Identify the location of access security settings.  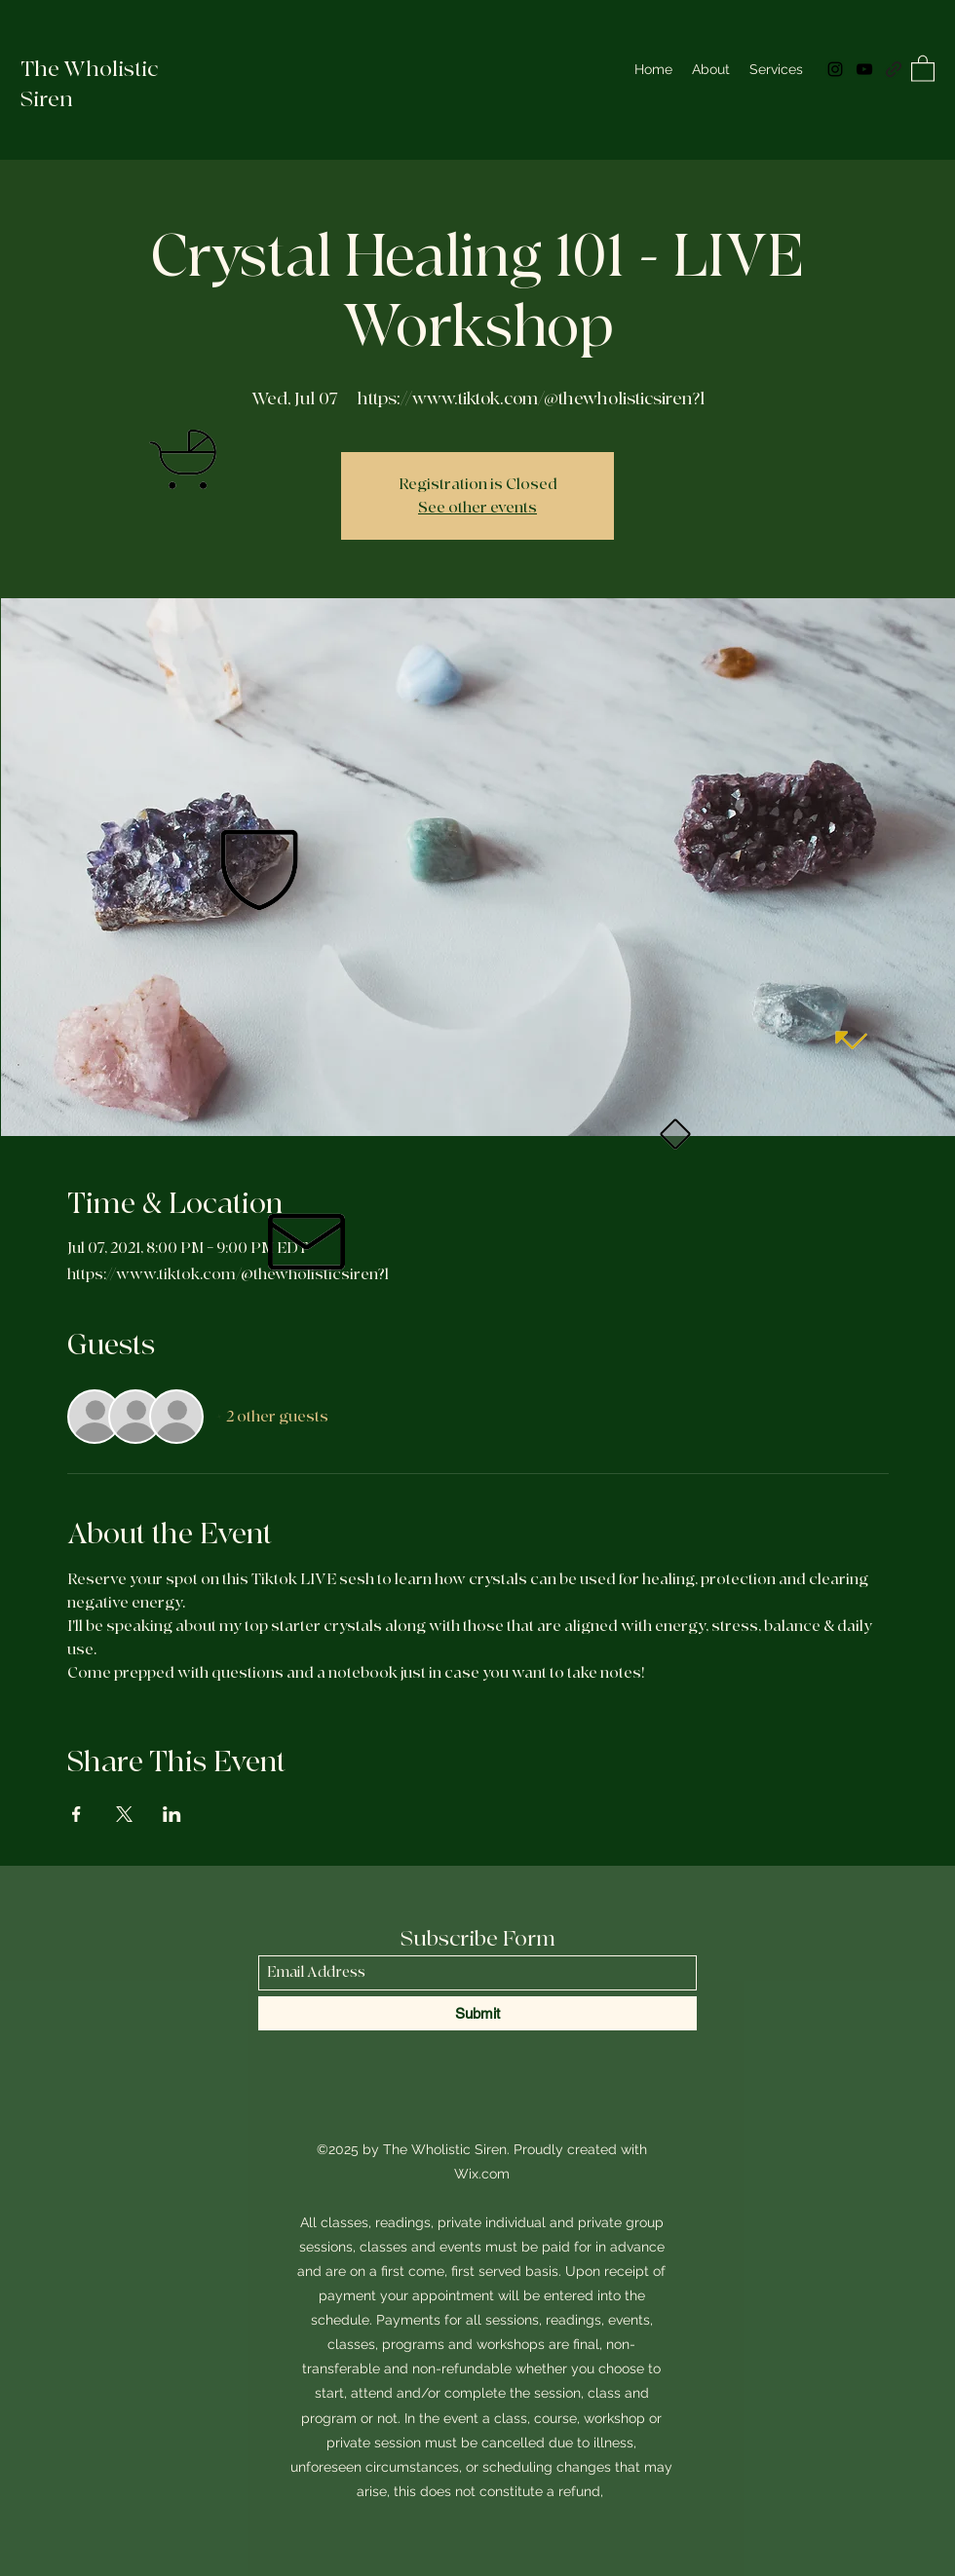
(259, 865).